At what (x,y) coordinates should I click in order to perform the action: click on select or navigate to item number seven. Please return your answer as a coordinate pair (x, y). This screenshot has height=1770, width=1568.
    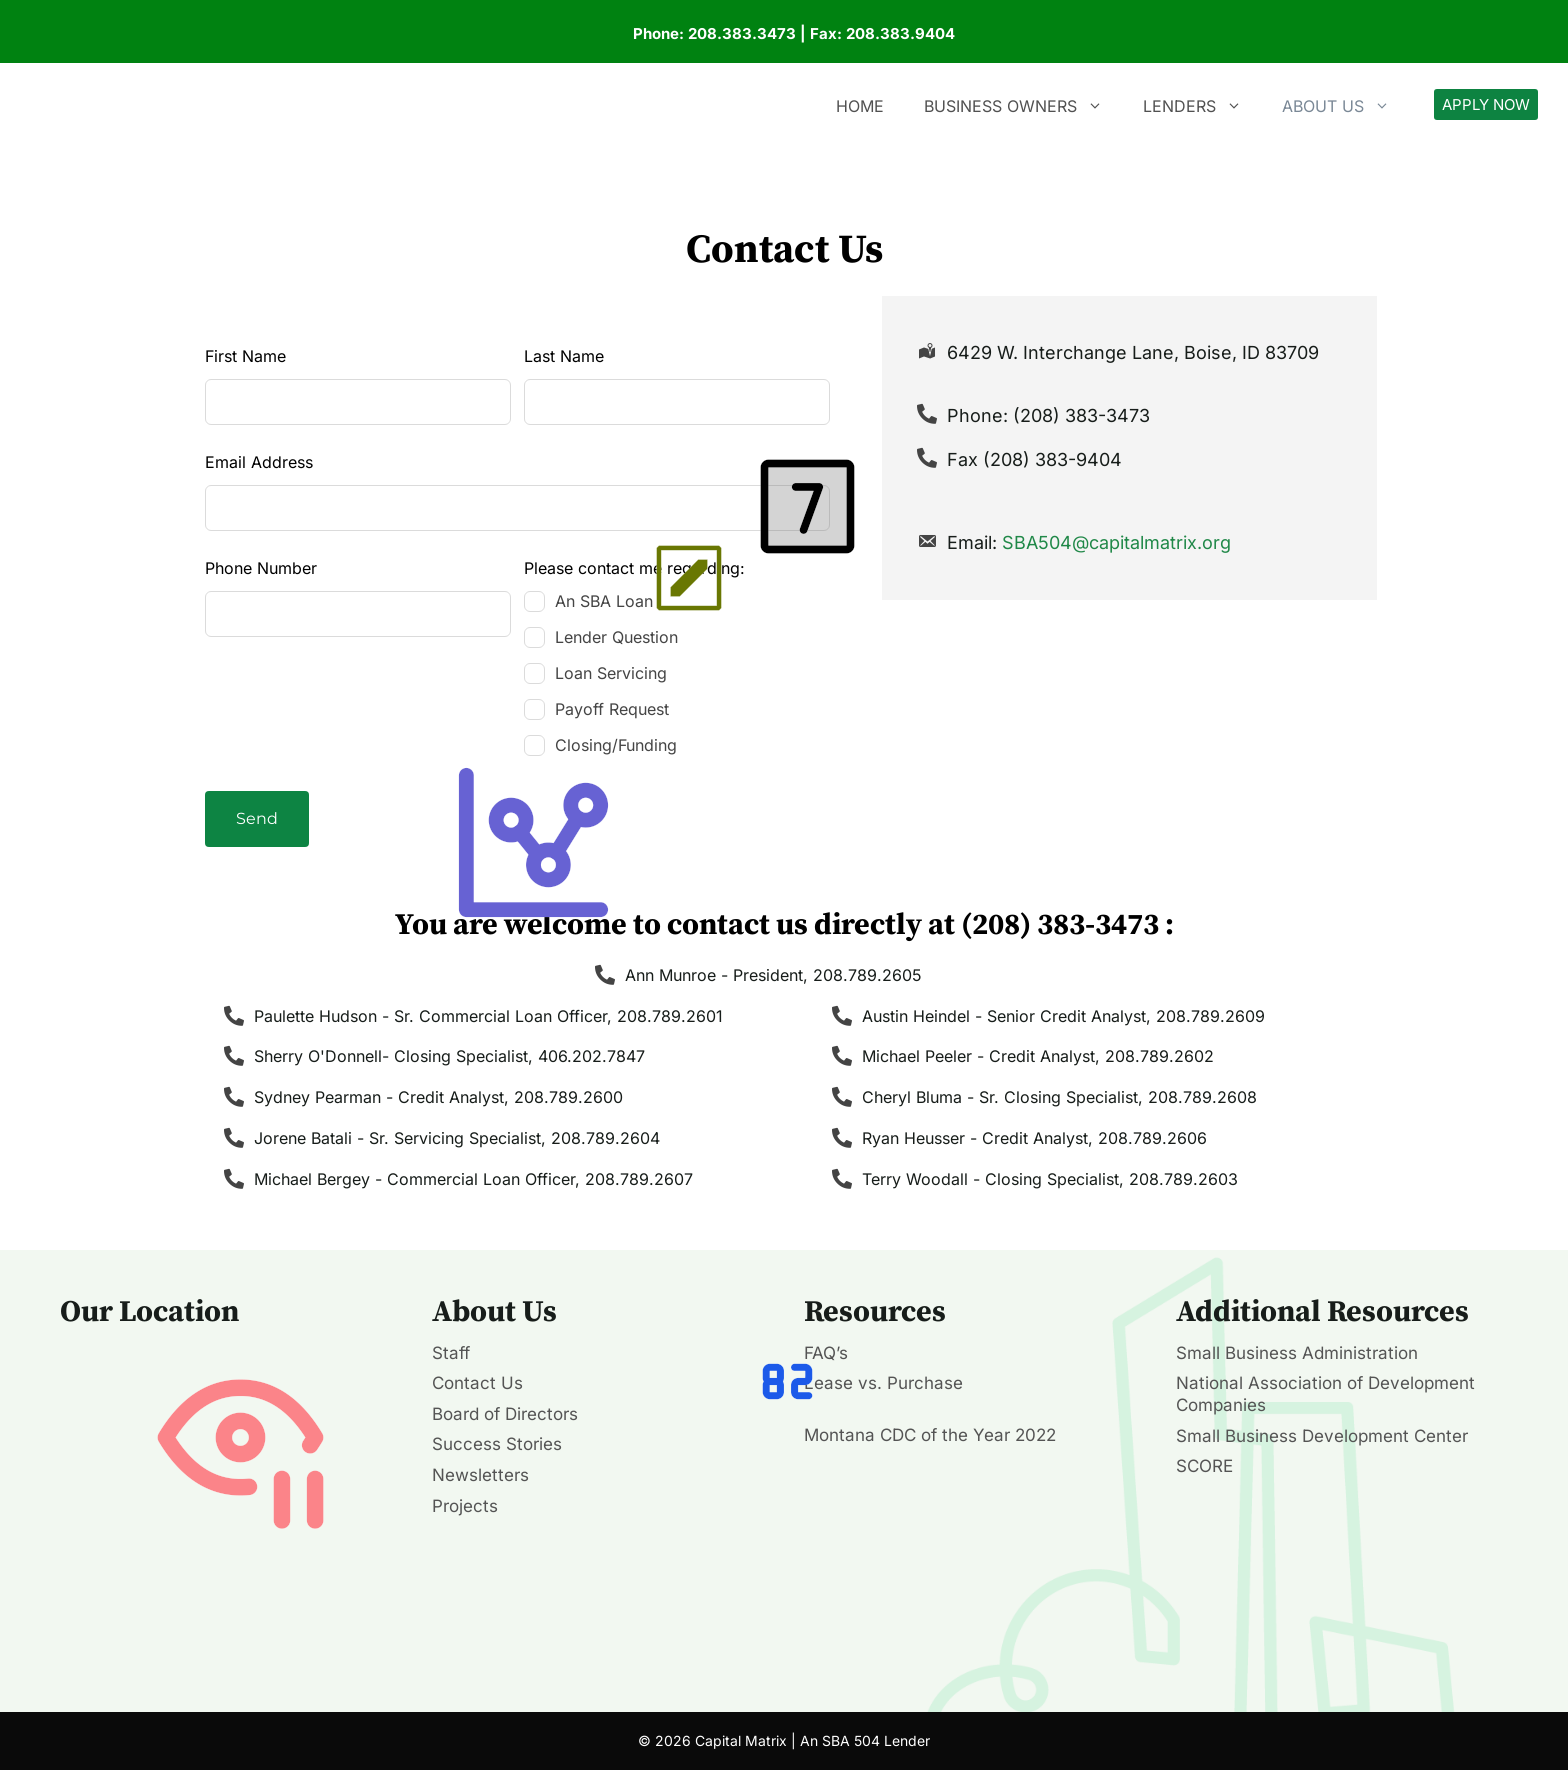
    Looking at the image, I should click on (807, 506).